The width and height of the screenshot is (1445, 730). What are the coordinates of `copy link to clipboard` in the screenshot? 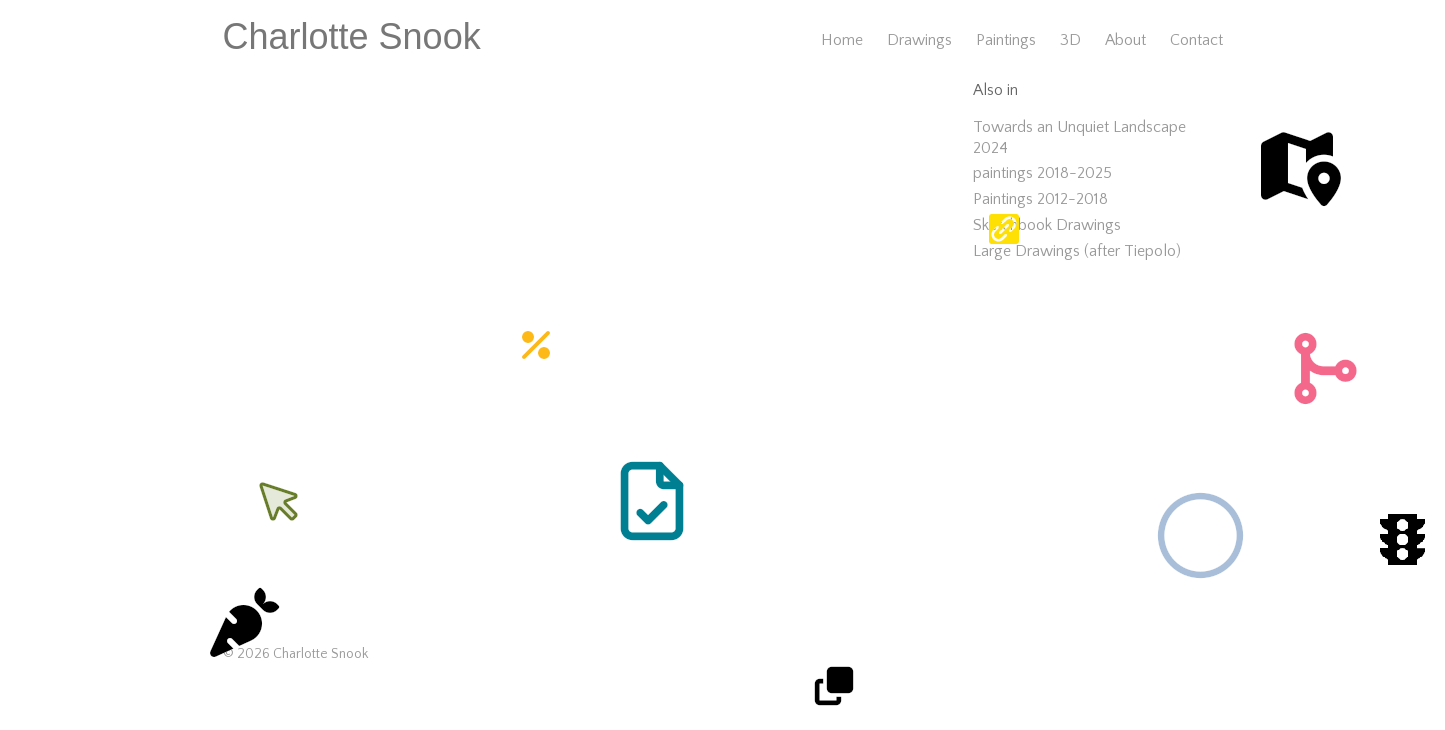 It's located at (1004, 229).